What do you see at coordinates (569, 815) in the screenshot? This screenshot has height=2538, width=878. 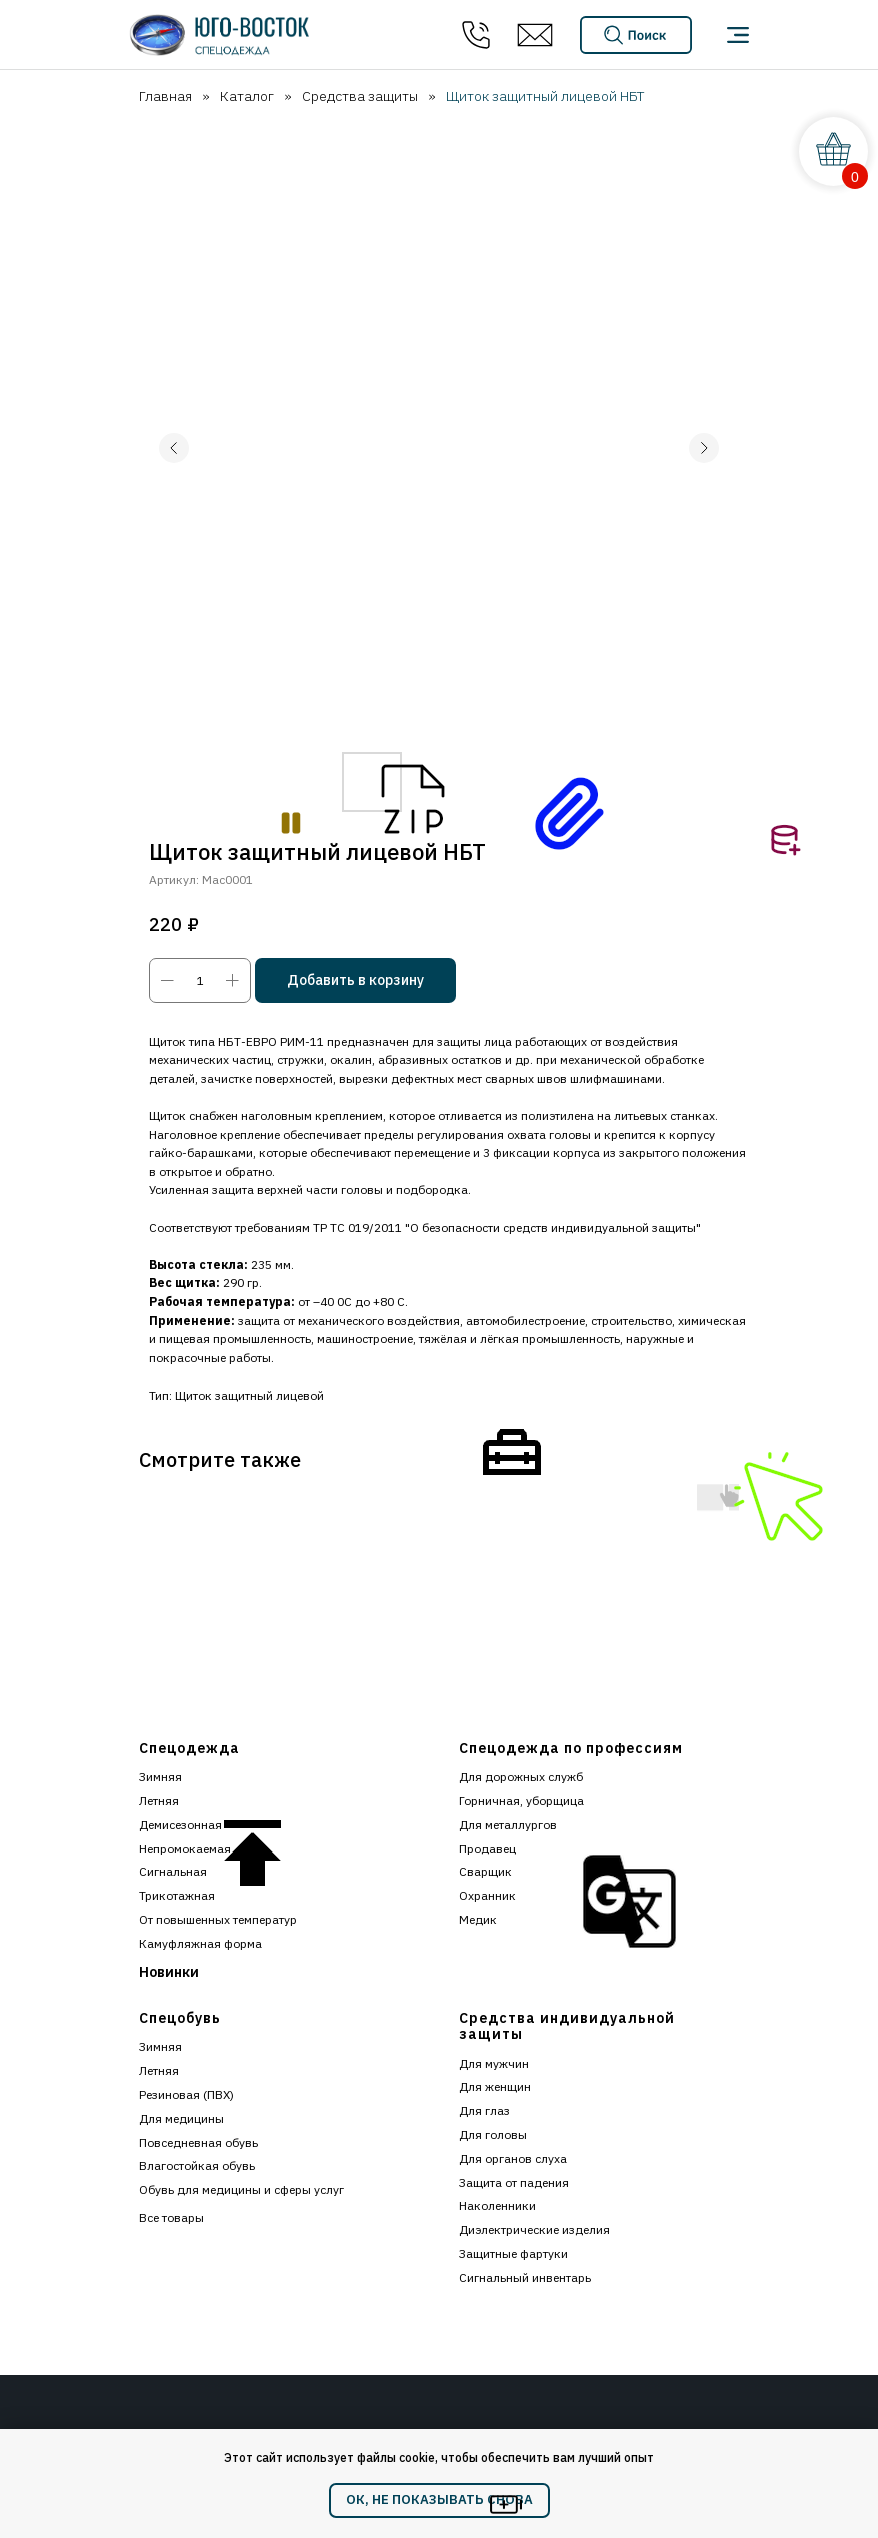 I see `attach a file to your message` at bounding box center [569, 815].